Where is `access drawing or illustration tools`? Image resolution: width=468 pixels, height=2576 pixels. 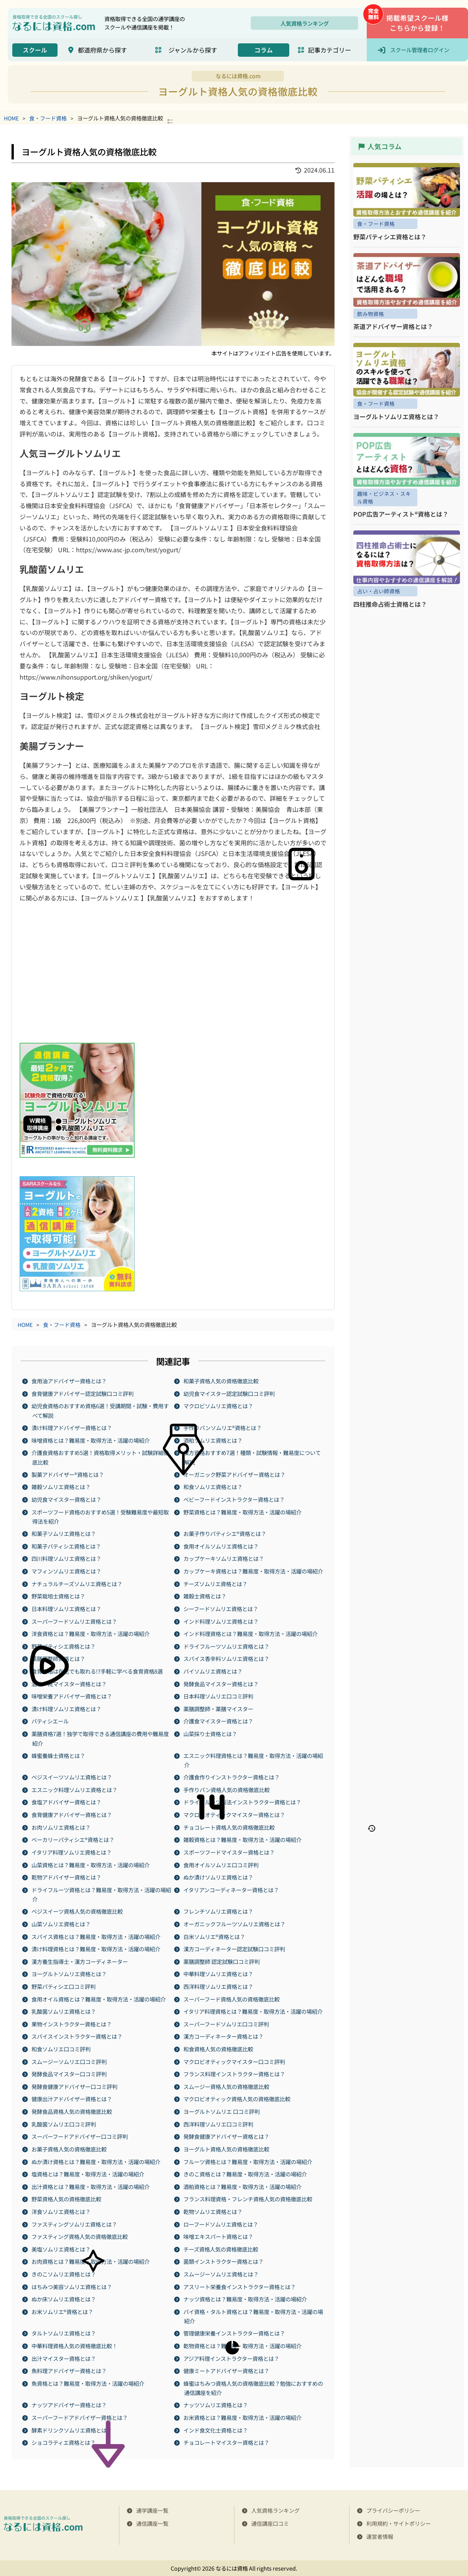 access drawing or illustration tools is located at coordinates (183, 1448).